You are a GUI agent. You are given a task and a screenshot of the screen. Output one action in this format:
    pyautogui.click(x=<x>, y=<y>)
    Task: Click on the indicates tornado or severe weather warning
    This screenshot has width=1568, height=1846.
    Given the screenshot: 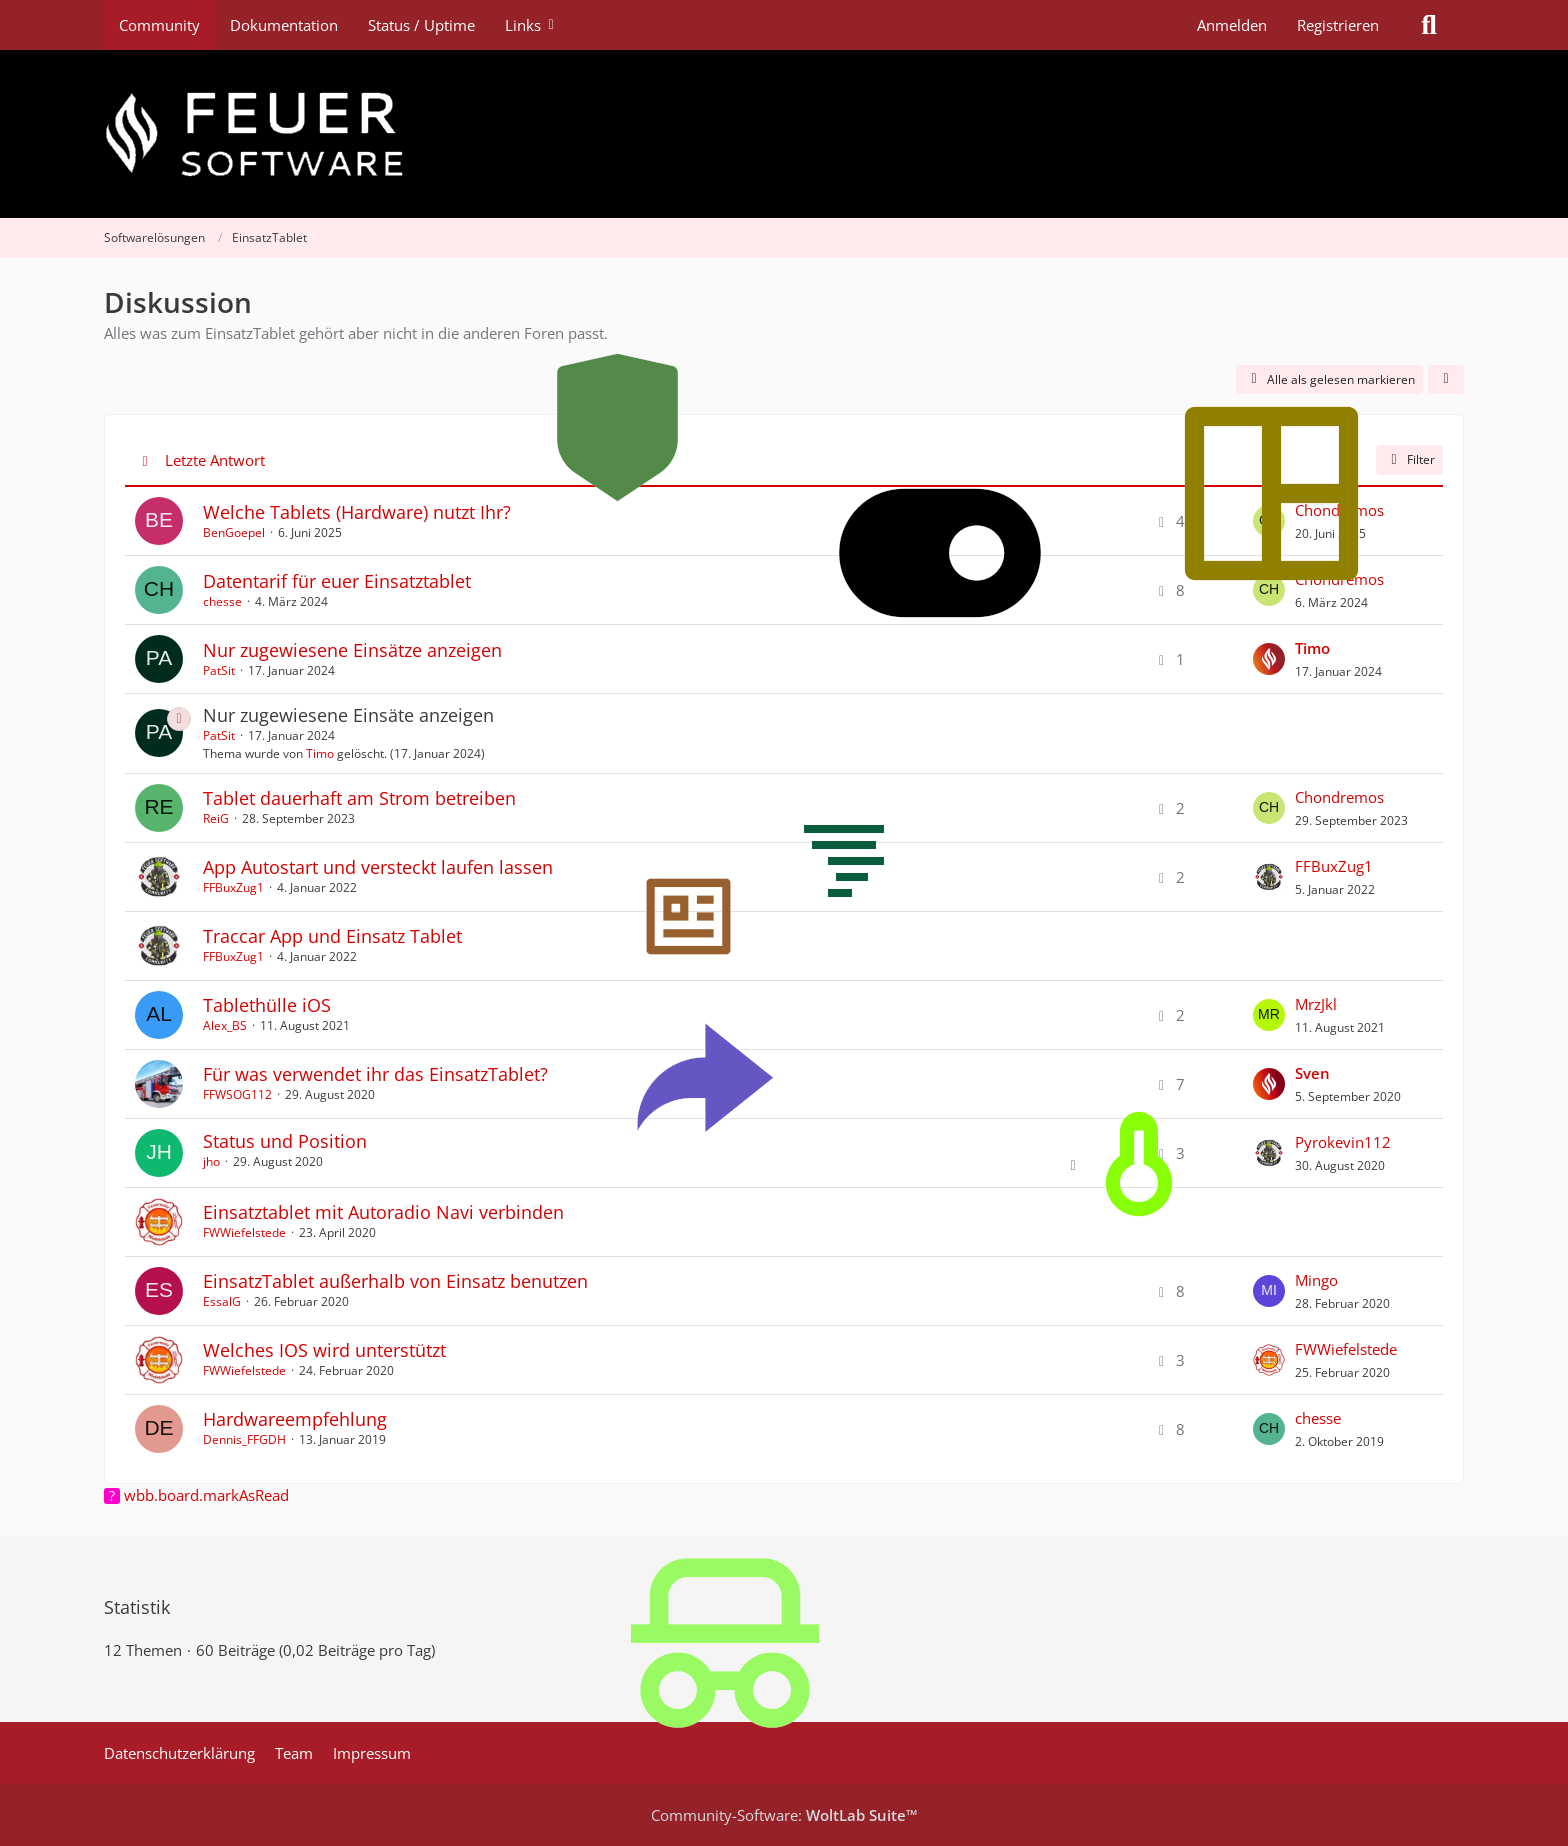 What is the action you would take?
    pyautogui.click(x=844, y=861)
    